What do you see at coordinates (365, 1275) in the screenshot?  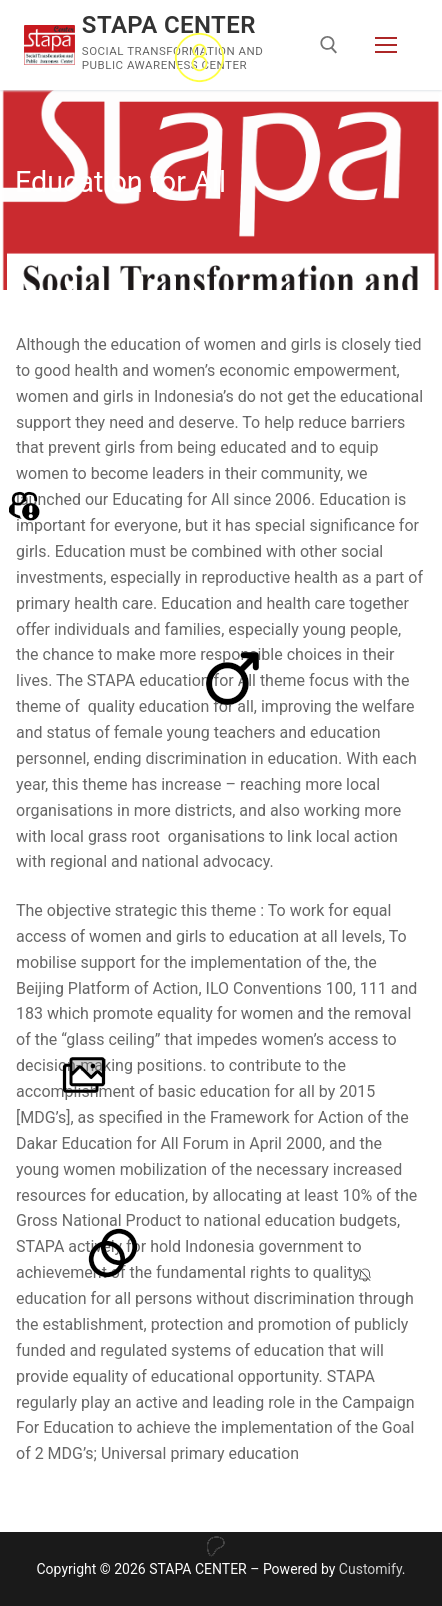 I see `mute notifications` at bounding box center [365, 1275].